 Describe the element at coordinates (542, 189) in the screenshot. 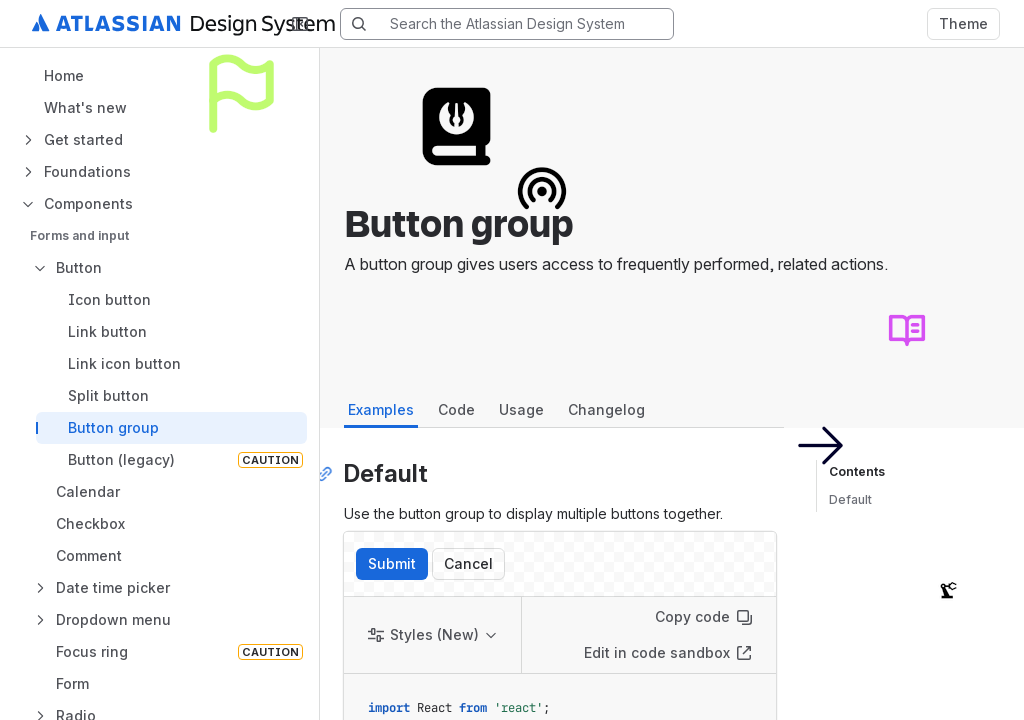

I see `start a live broadcast or stream` at that location.